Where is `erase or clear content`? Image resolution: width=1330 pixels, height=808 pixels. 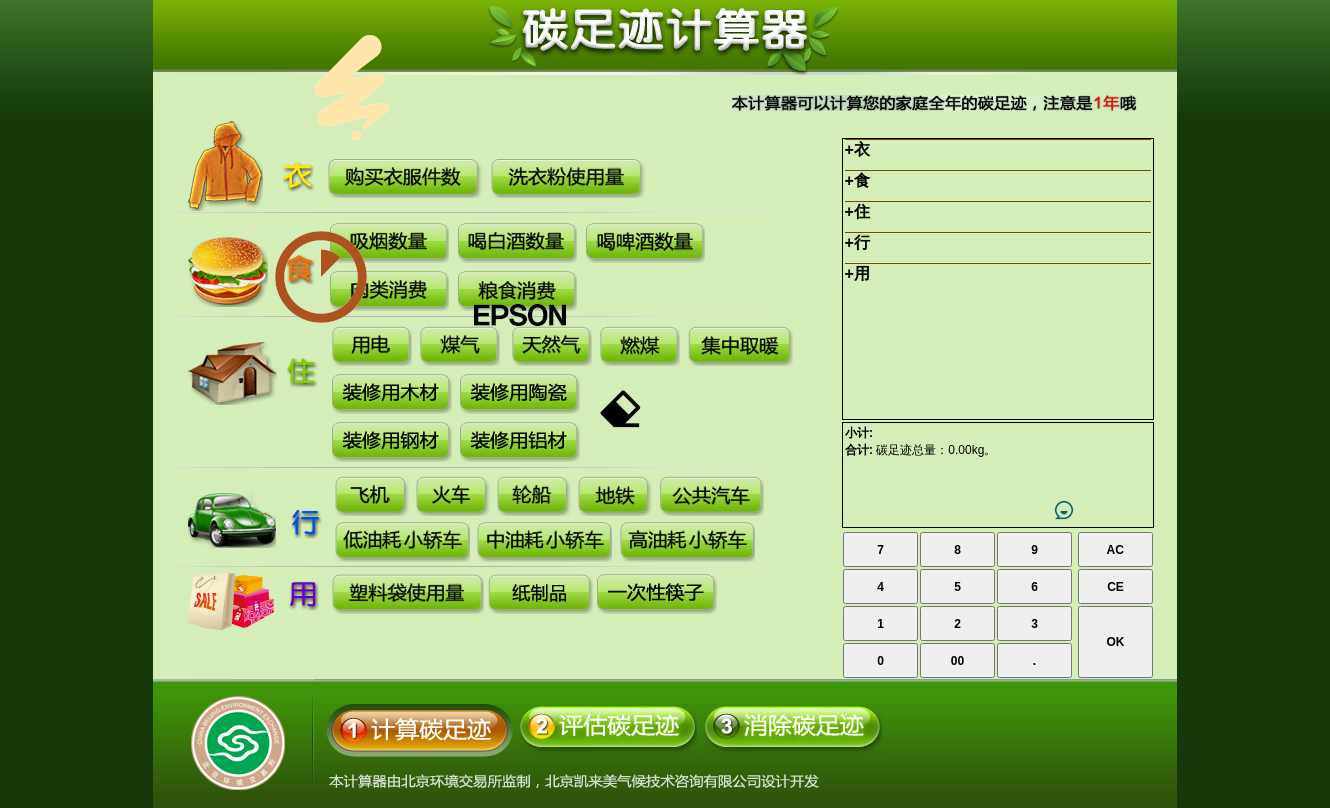 erase or clear content is located at coordinates (621, 409).